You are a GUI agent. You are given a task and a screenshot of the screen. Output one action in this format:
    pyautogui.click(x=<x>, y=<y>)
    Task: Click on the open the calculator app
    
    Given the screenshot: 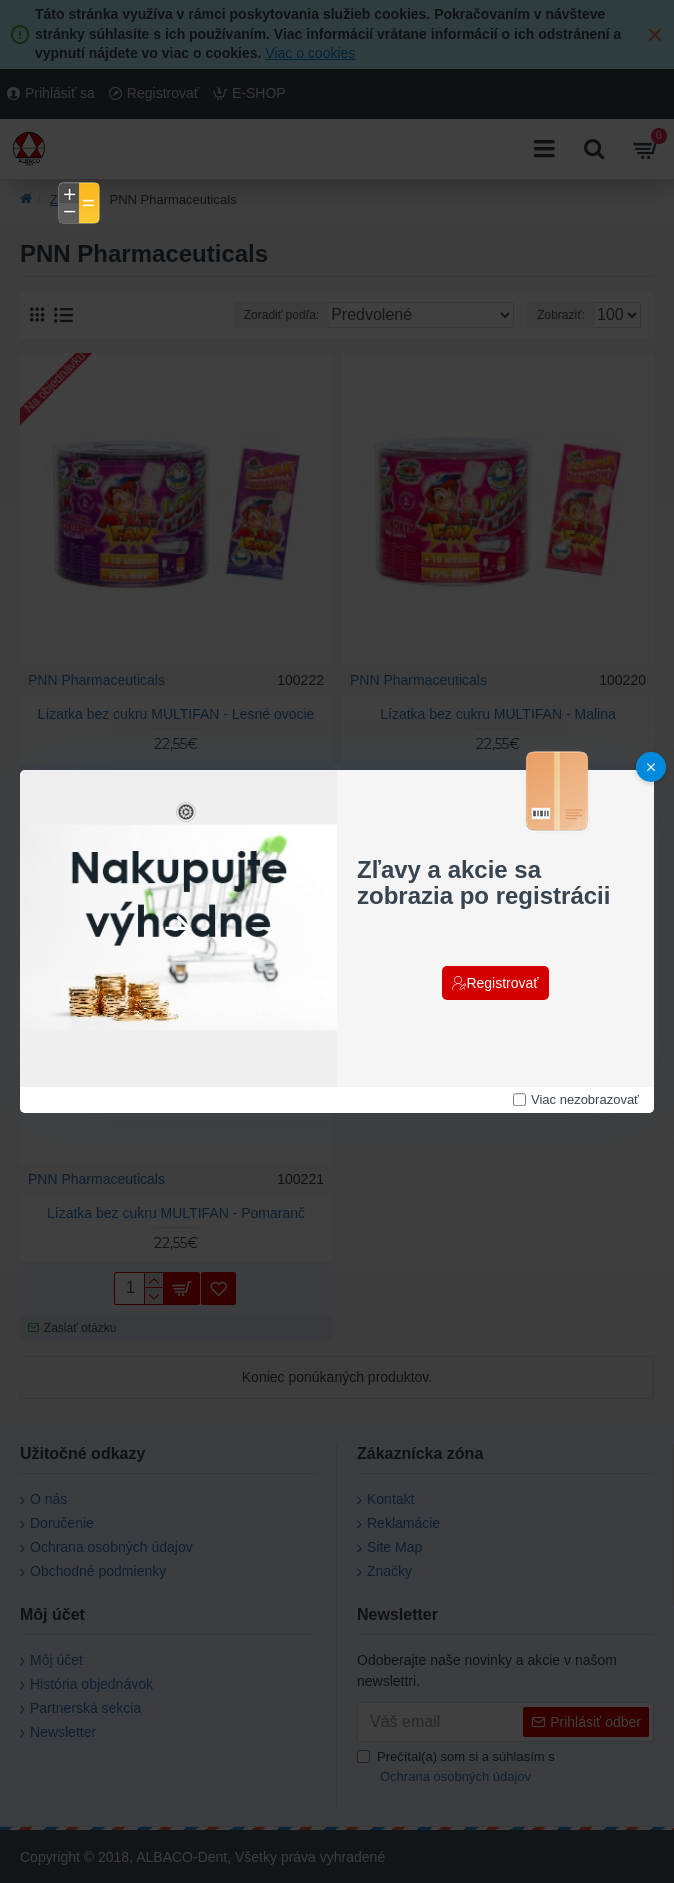 What is the action you would take?
    pyautogui.click(x=79, y=203)
    